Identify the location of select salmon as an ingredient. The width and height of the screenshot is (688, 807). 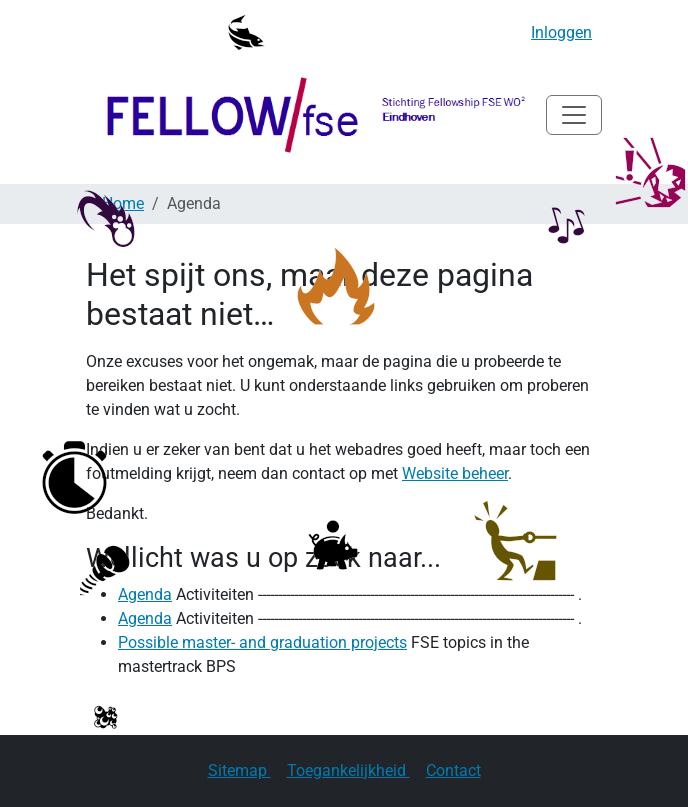
(246, 32).